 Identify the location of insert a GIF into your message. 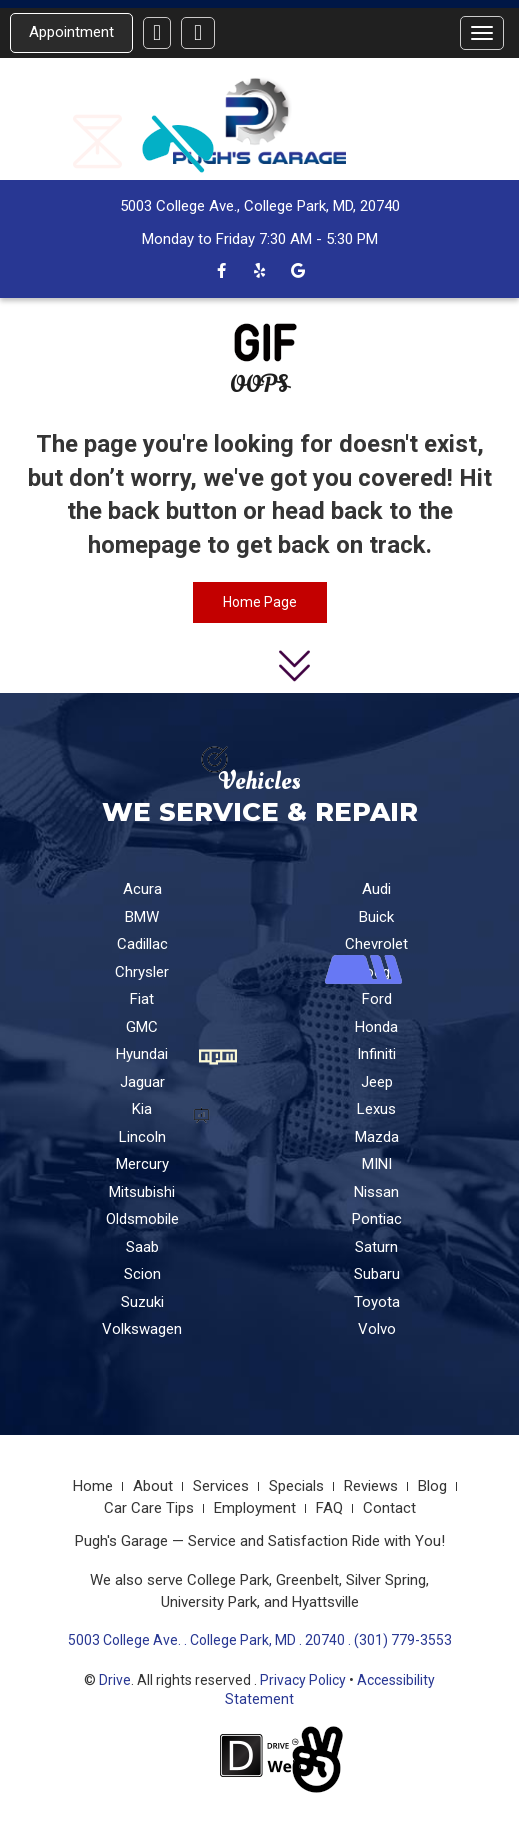
(264, 342).